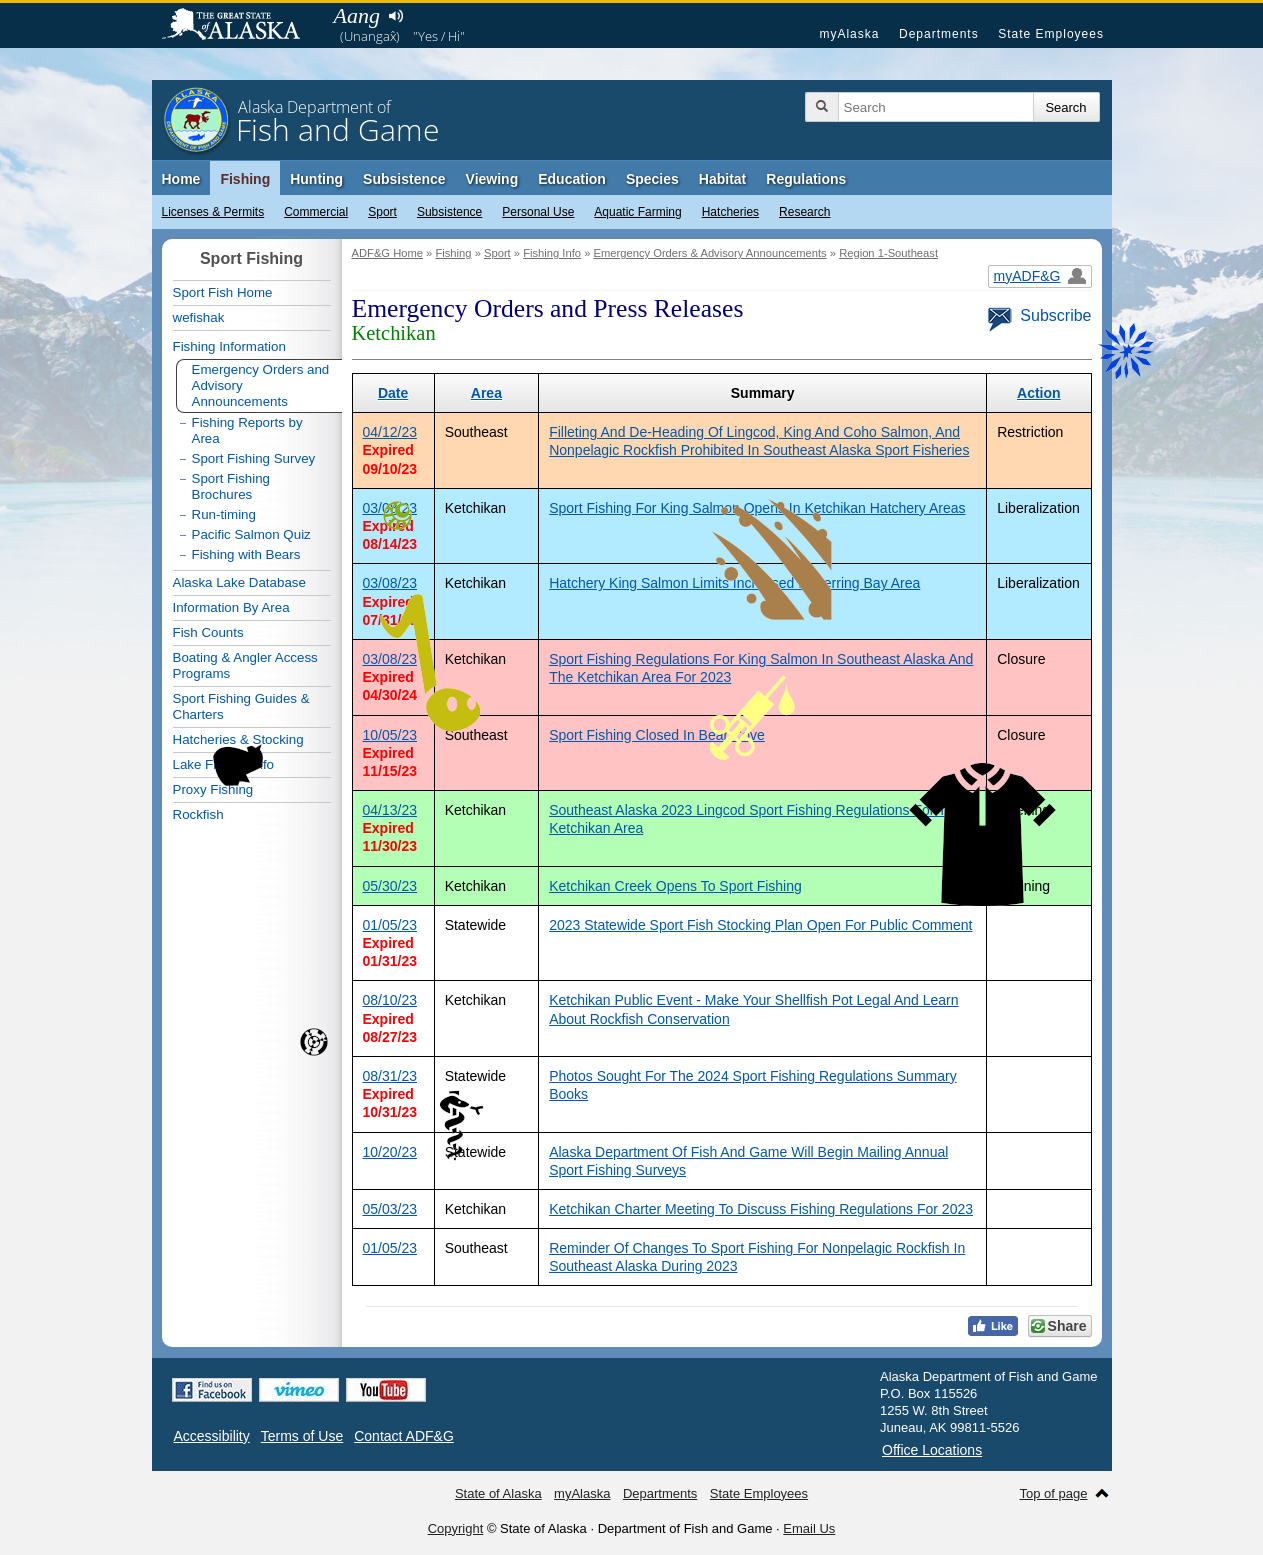 The width and height of the screenshot is (1263, 1555). Describe the element at coordinates (982, 834) in the screenshot. I see `browse clothing or apparel category` at that location.